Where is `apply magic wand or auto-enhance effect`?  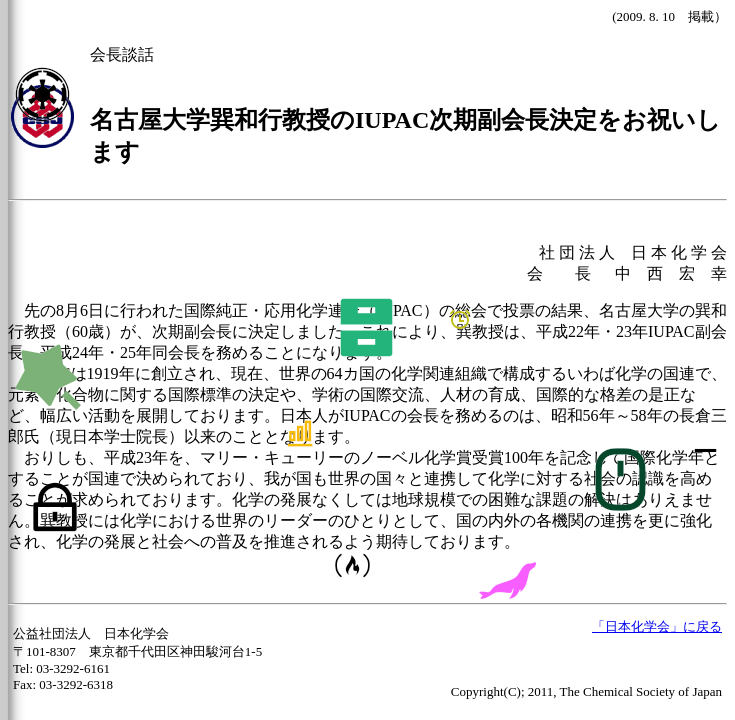
apply magic wand or auto-enhance effect is located at coordinates (48, 377).